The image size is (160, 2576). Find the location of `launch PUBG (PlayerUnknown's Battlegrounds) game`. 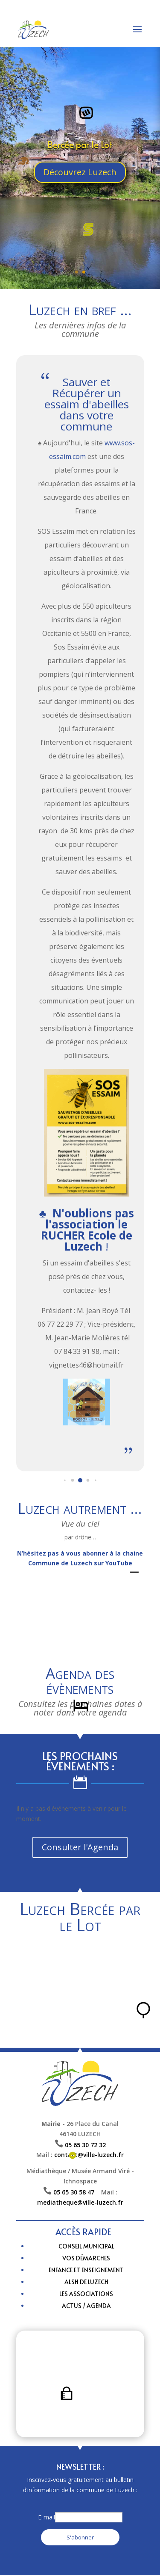

launch PUBG (PlayerUnknown's Battlegrounds) game is located at coordinates (23, 161).